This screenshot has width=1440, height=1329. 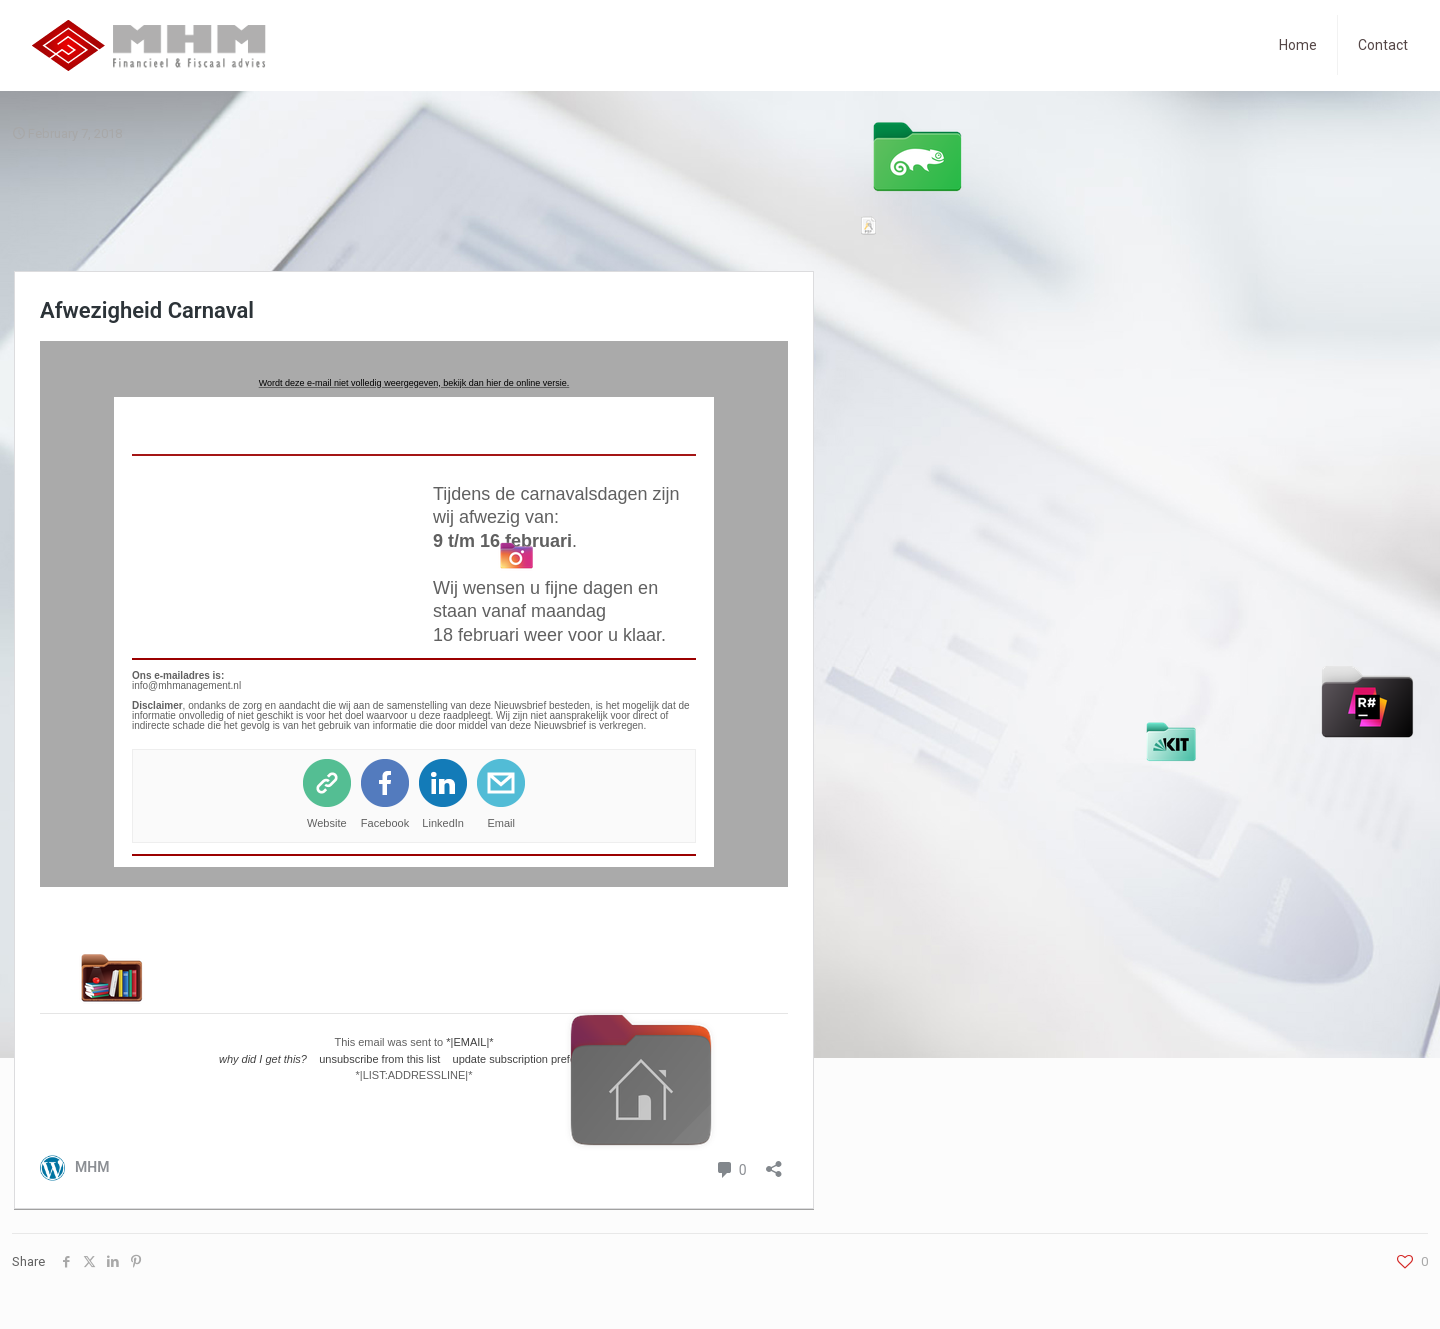 What do you see at coordinates (1367, 704) in the screenshot?
I see `open JetBrains ReSharper project folder` at bounding box center [1367, 704].